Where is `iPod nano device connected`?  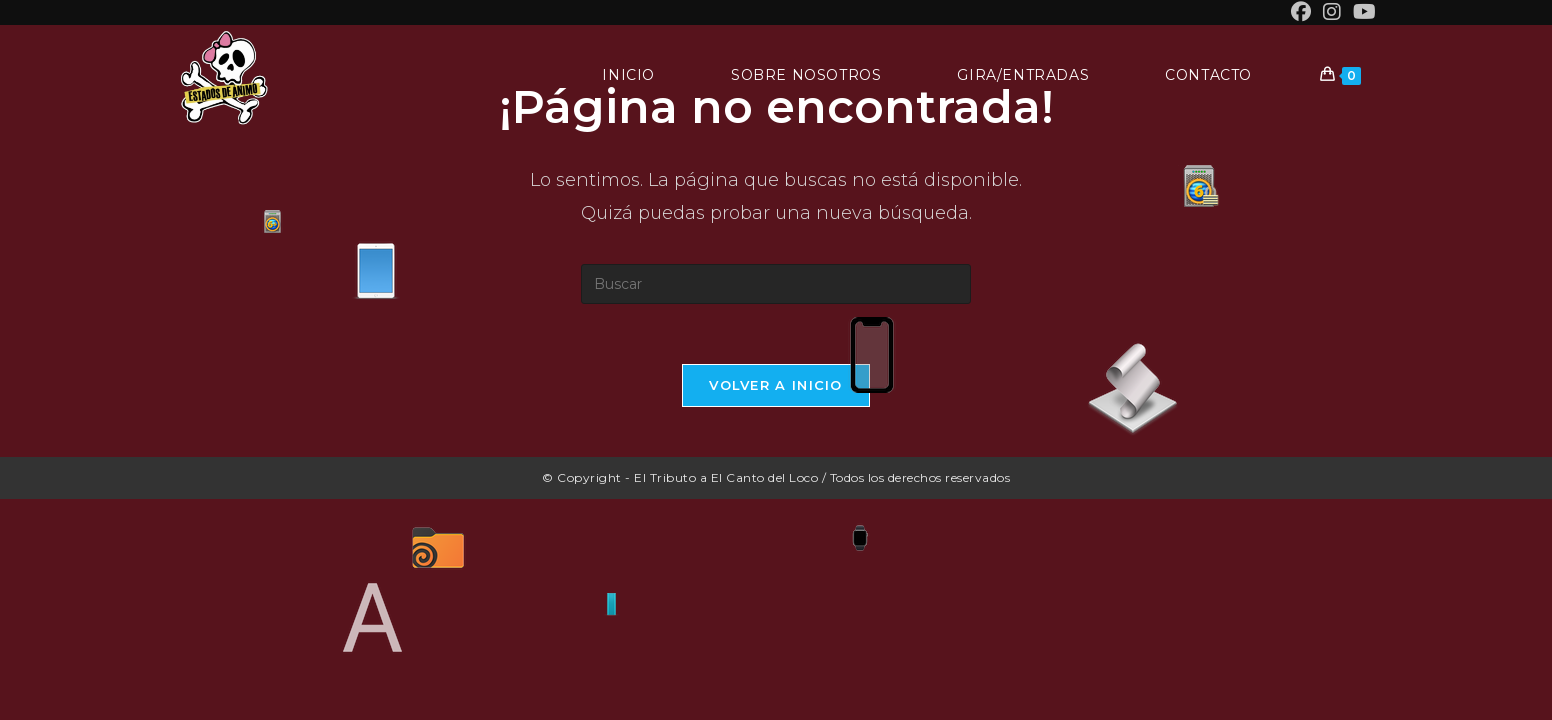
iPod nano device connected is located at coordinates (611, 604).